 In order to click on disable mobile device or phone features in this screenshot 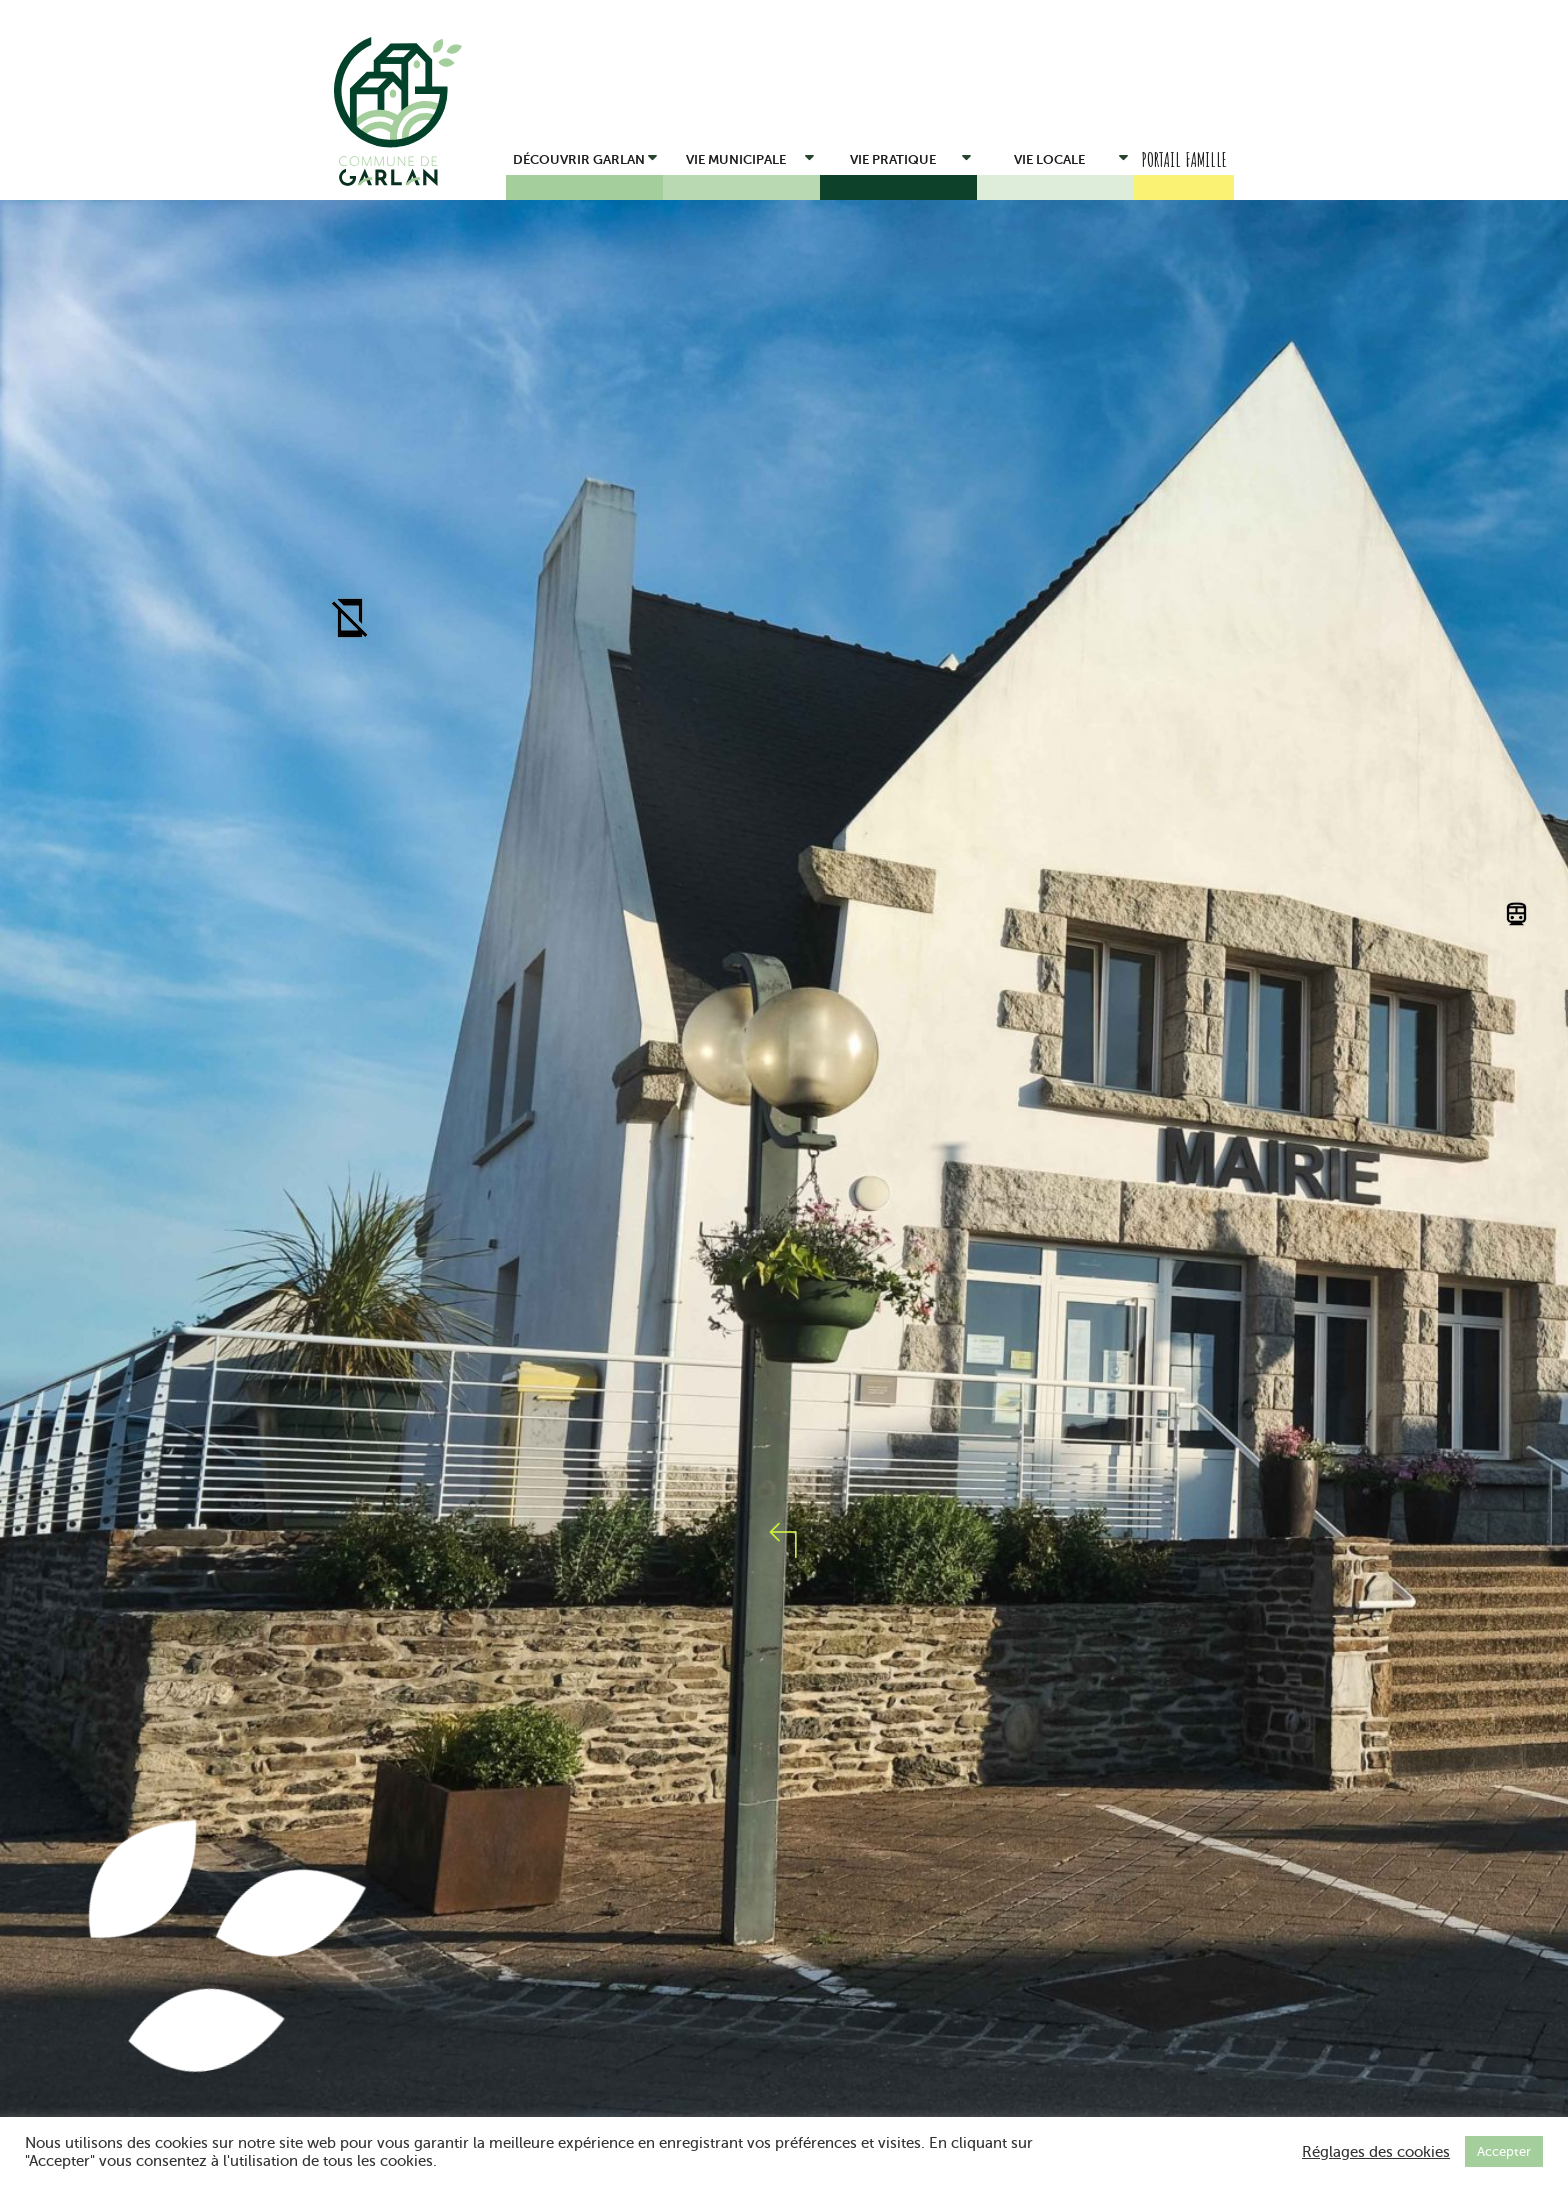, I will do `click(350, 618)`.